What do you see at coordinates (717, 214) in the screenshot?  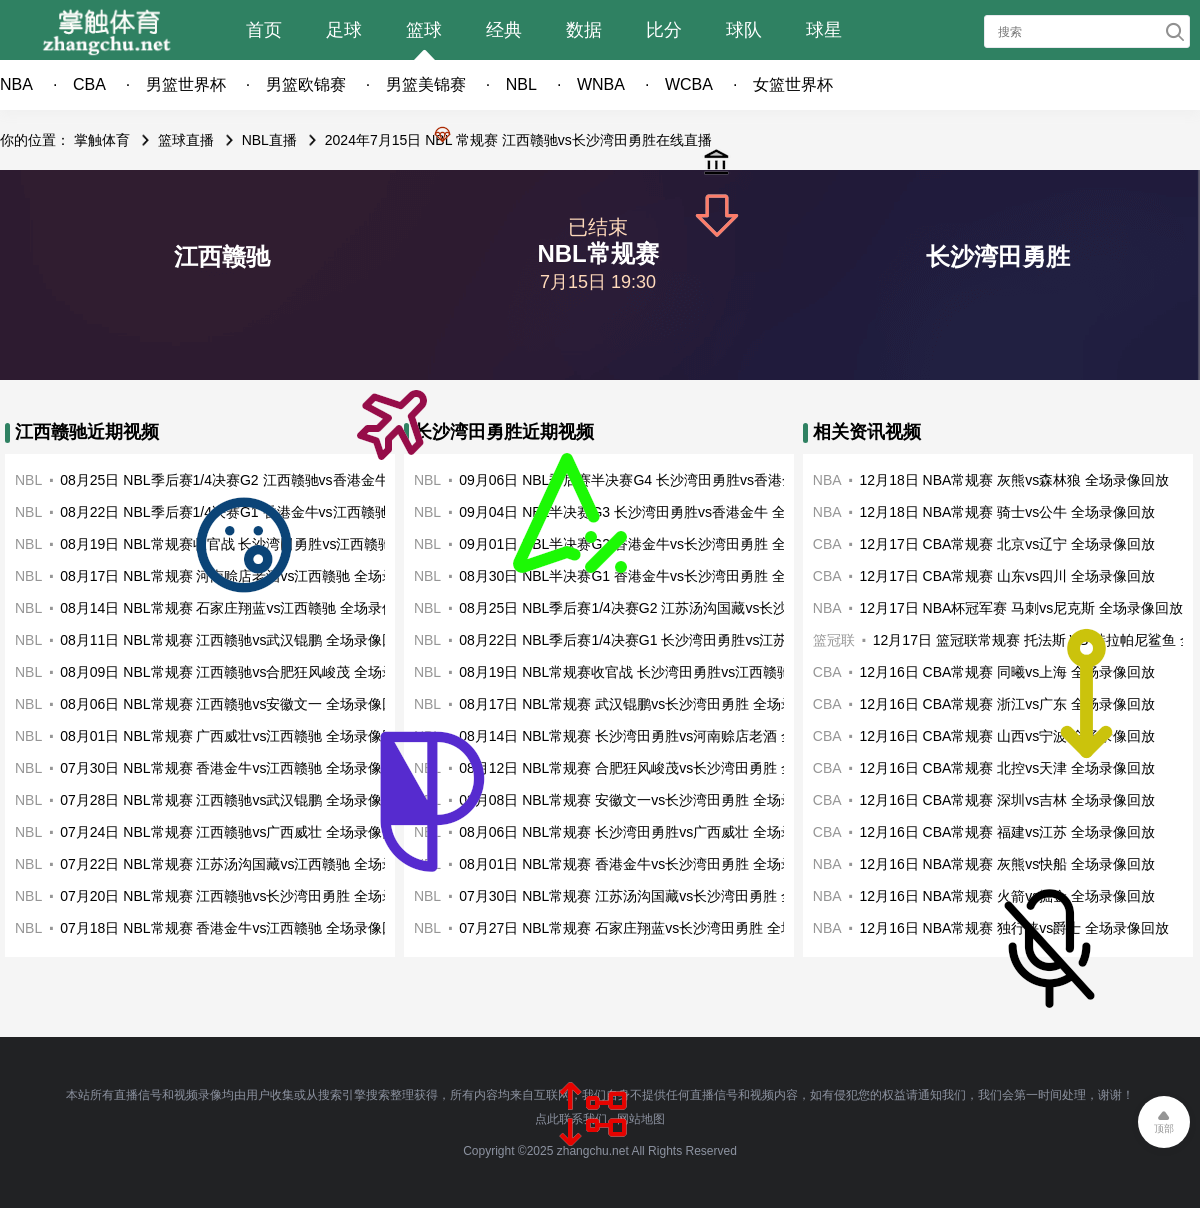 I see `download a file or content` at bounding box center [717, 214].